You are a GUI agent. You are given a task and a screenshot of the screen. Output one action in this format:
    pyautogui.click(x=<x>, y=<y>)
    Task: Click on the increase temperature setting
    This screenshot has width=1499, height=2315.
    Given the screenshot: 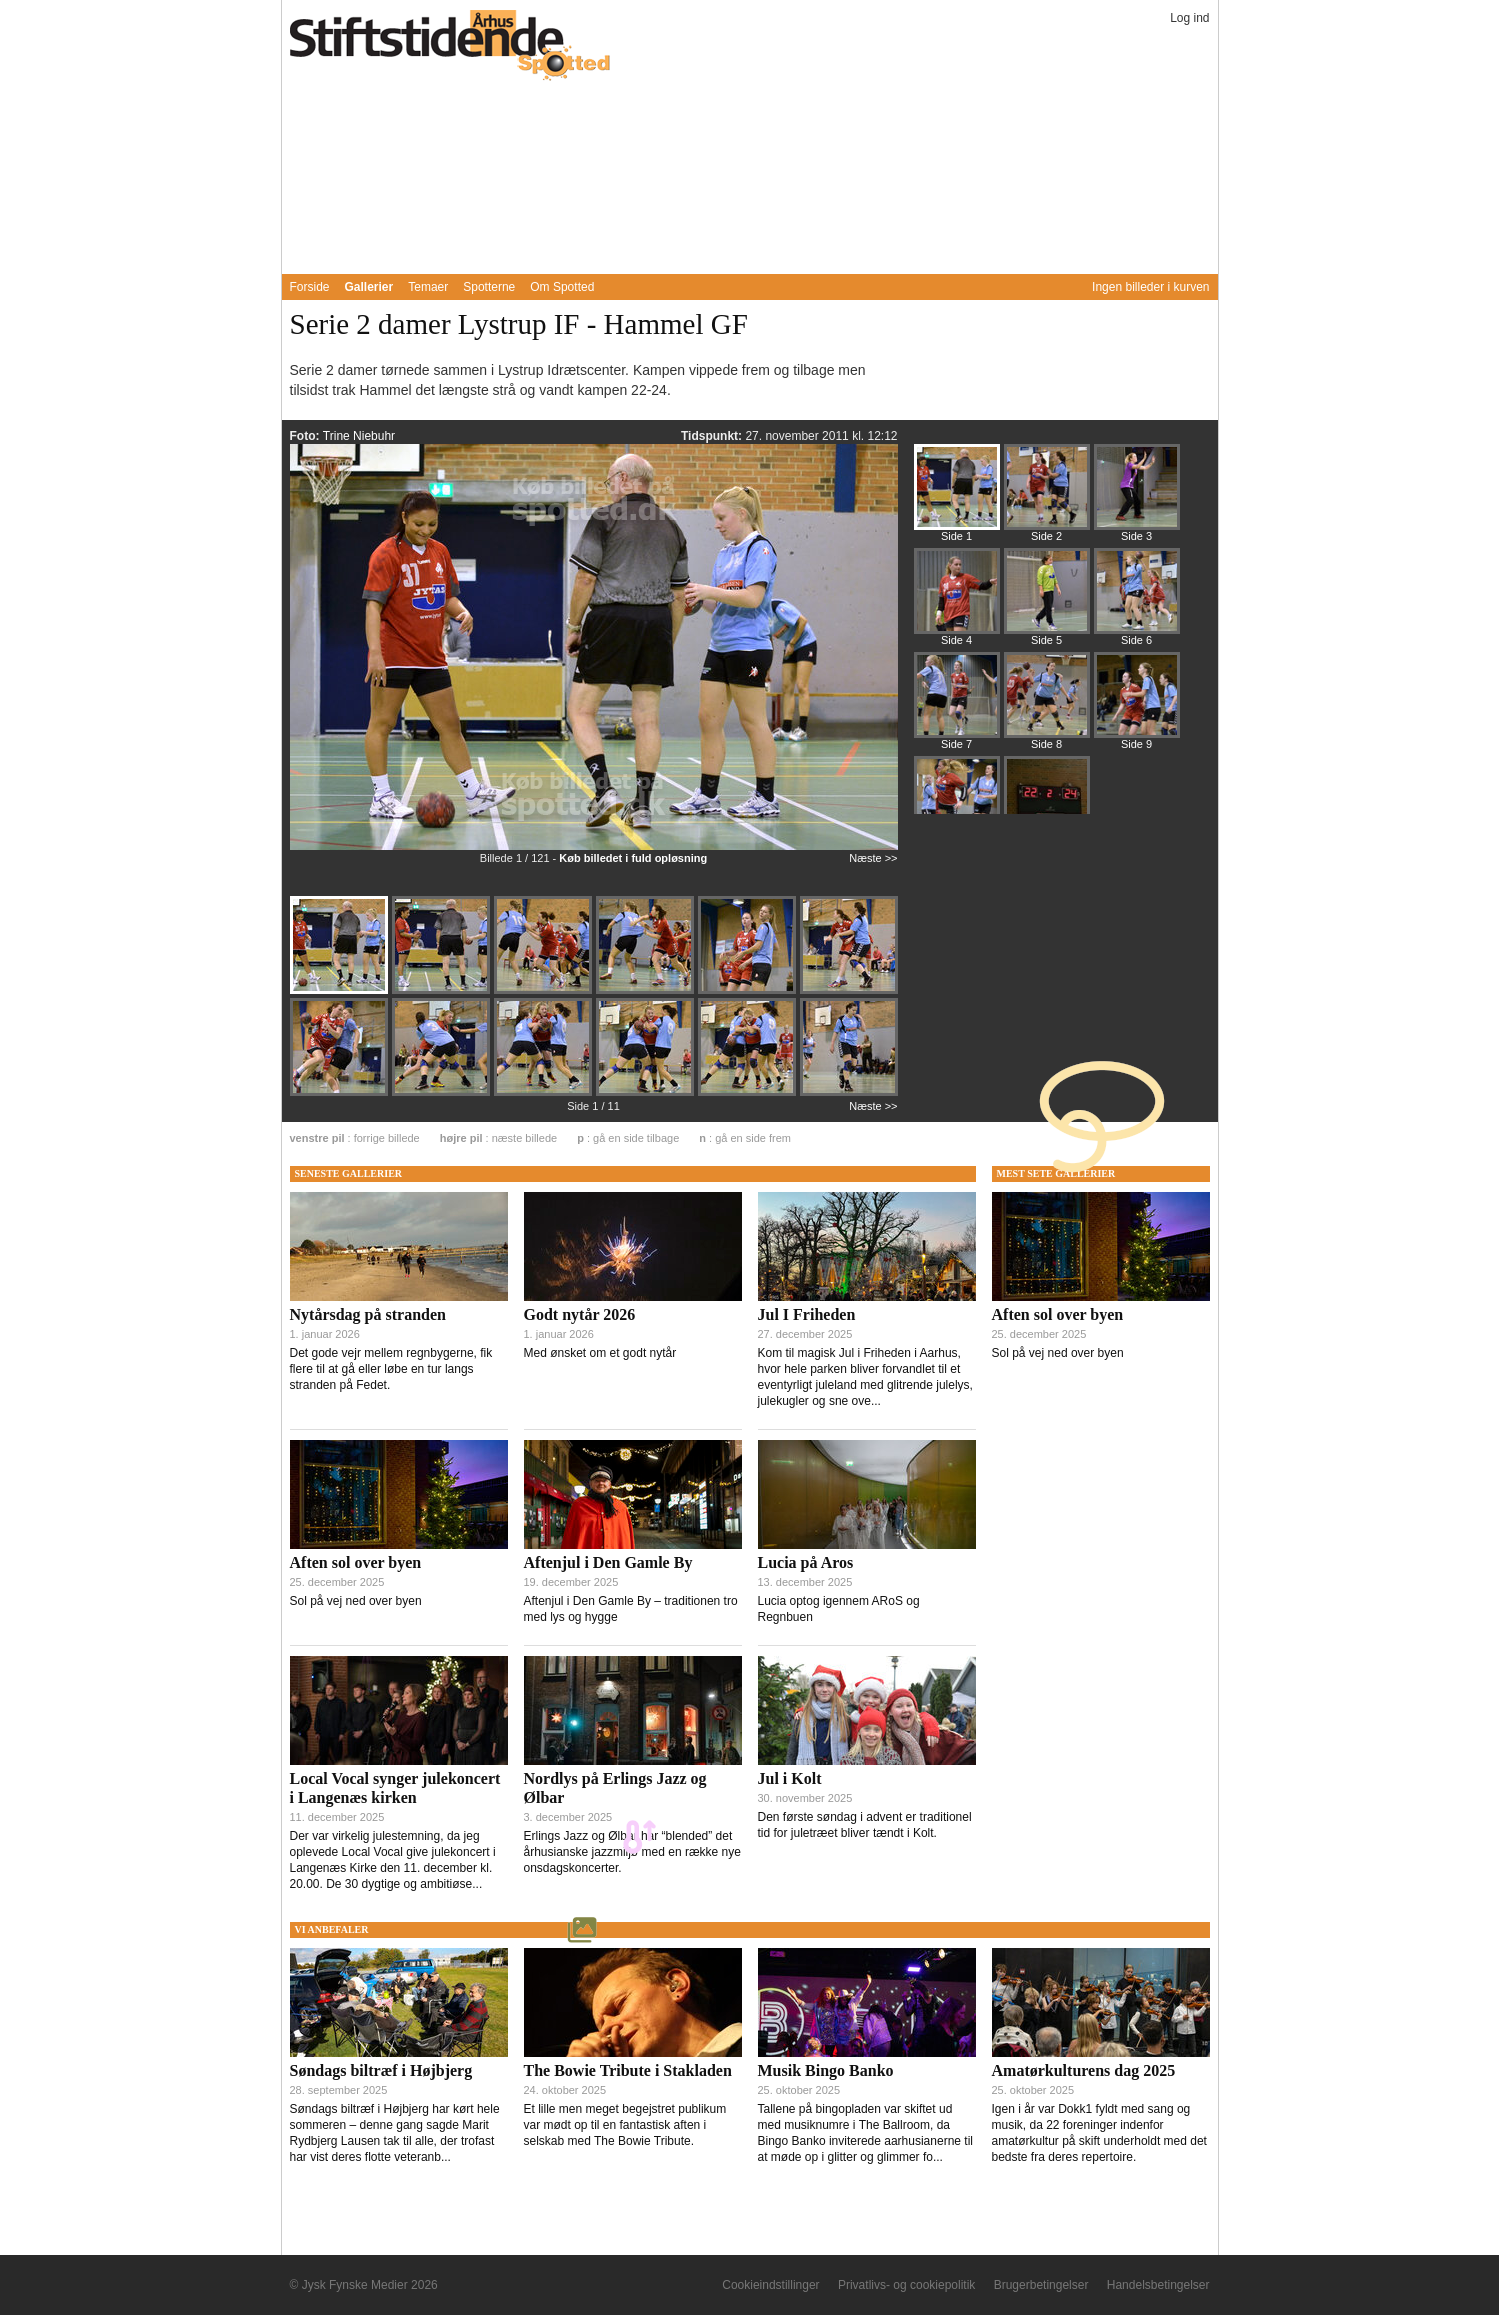 What is the action you would take?
    pyautogui.click(x=639, y=1837)
    